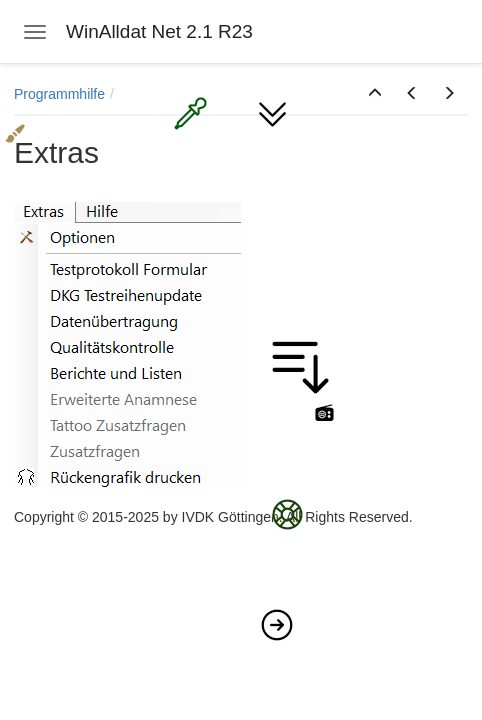 The width and height of the screenshot is (482, 720). I want to click on sort list in descending order, so click(300, 365).